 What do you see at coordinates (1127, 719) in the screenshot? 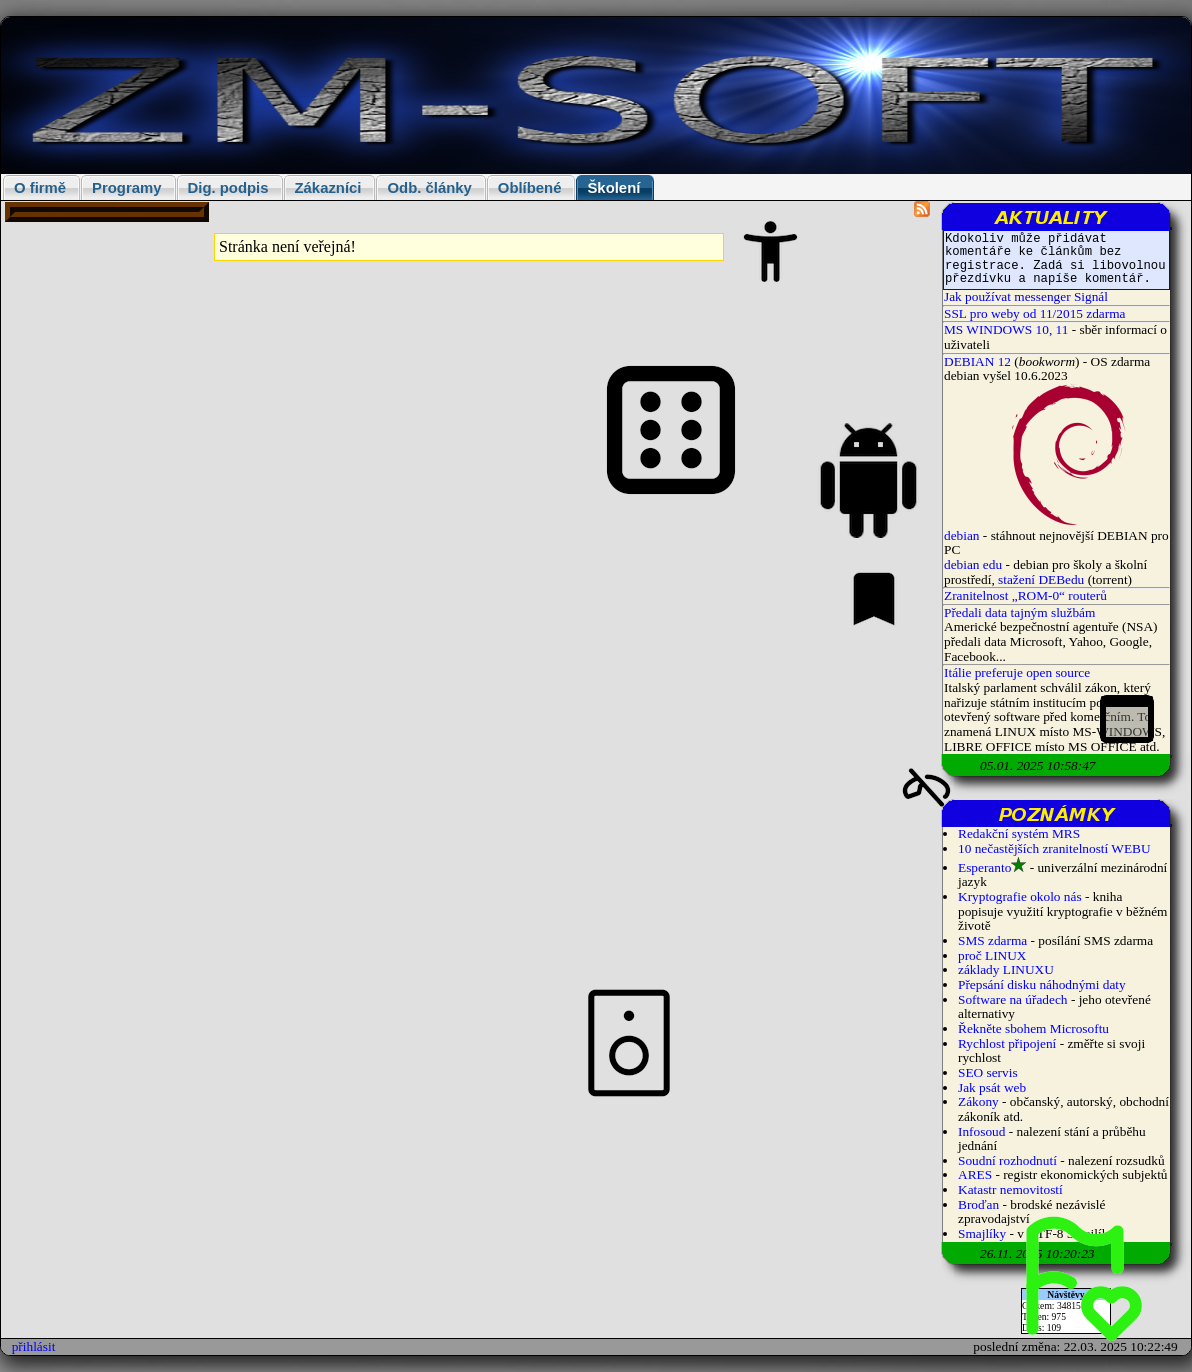
I see `open a web browser or web view` at bounding box center [1127, 719].